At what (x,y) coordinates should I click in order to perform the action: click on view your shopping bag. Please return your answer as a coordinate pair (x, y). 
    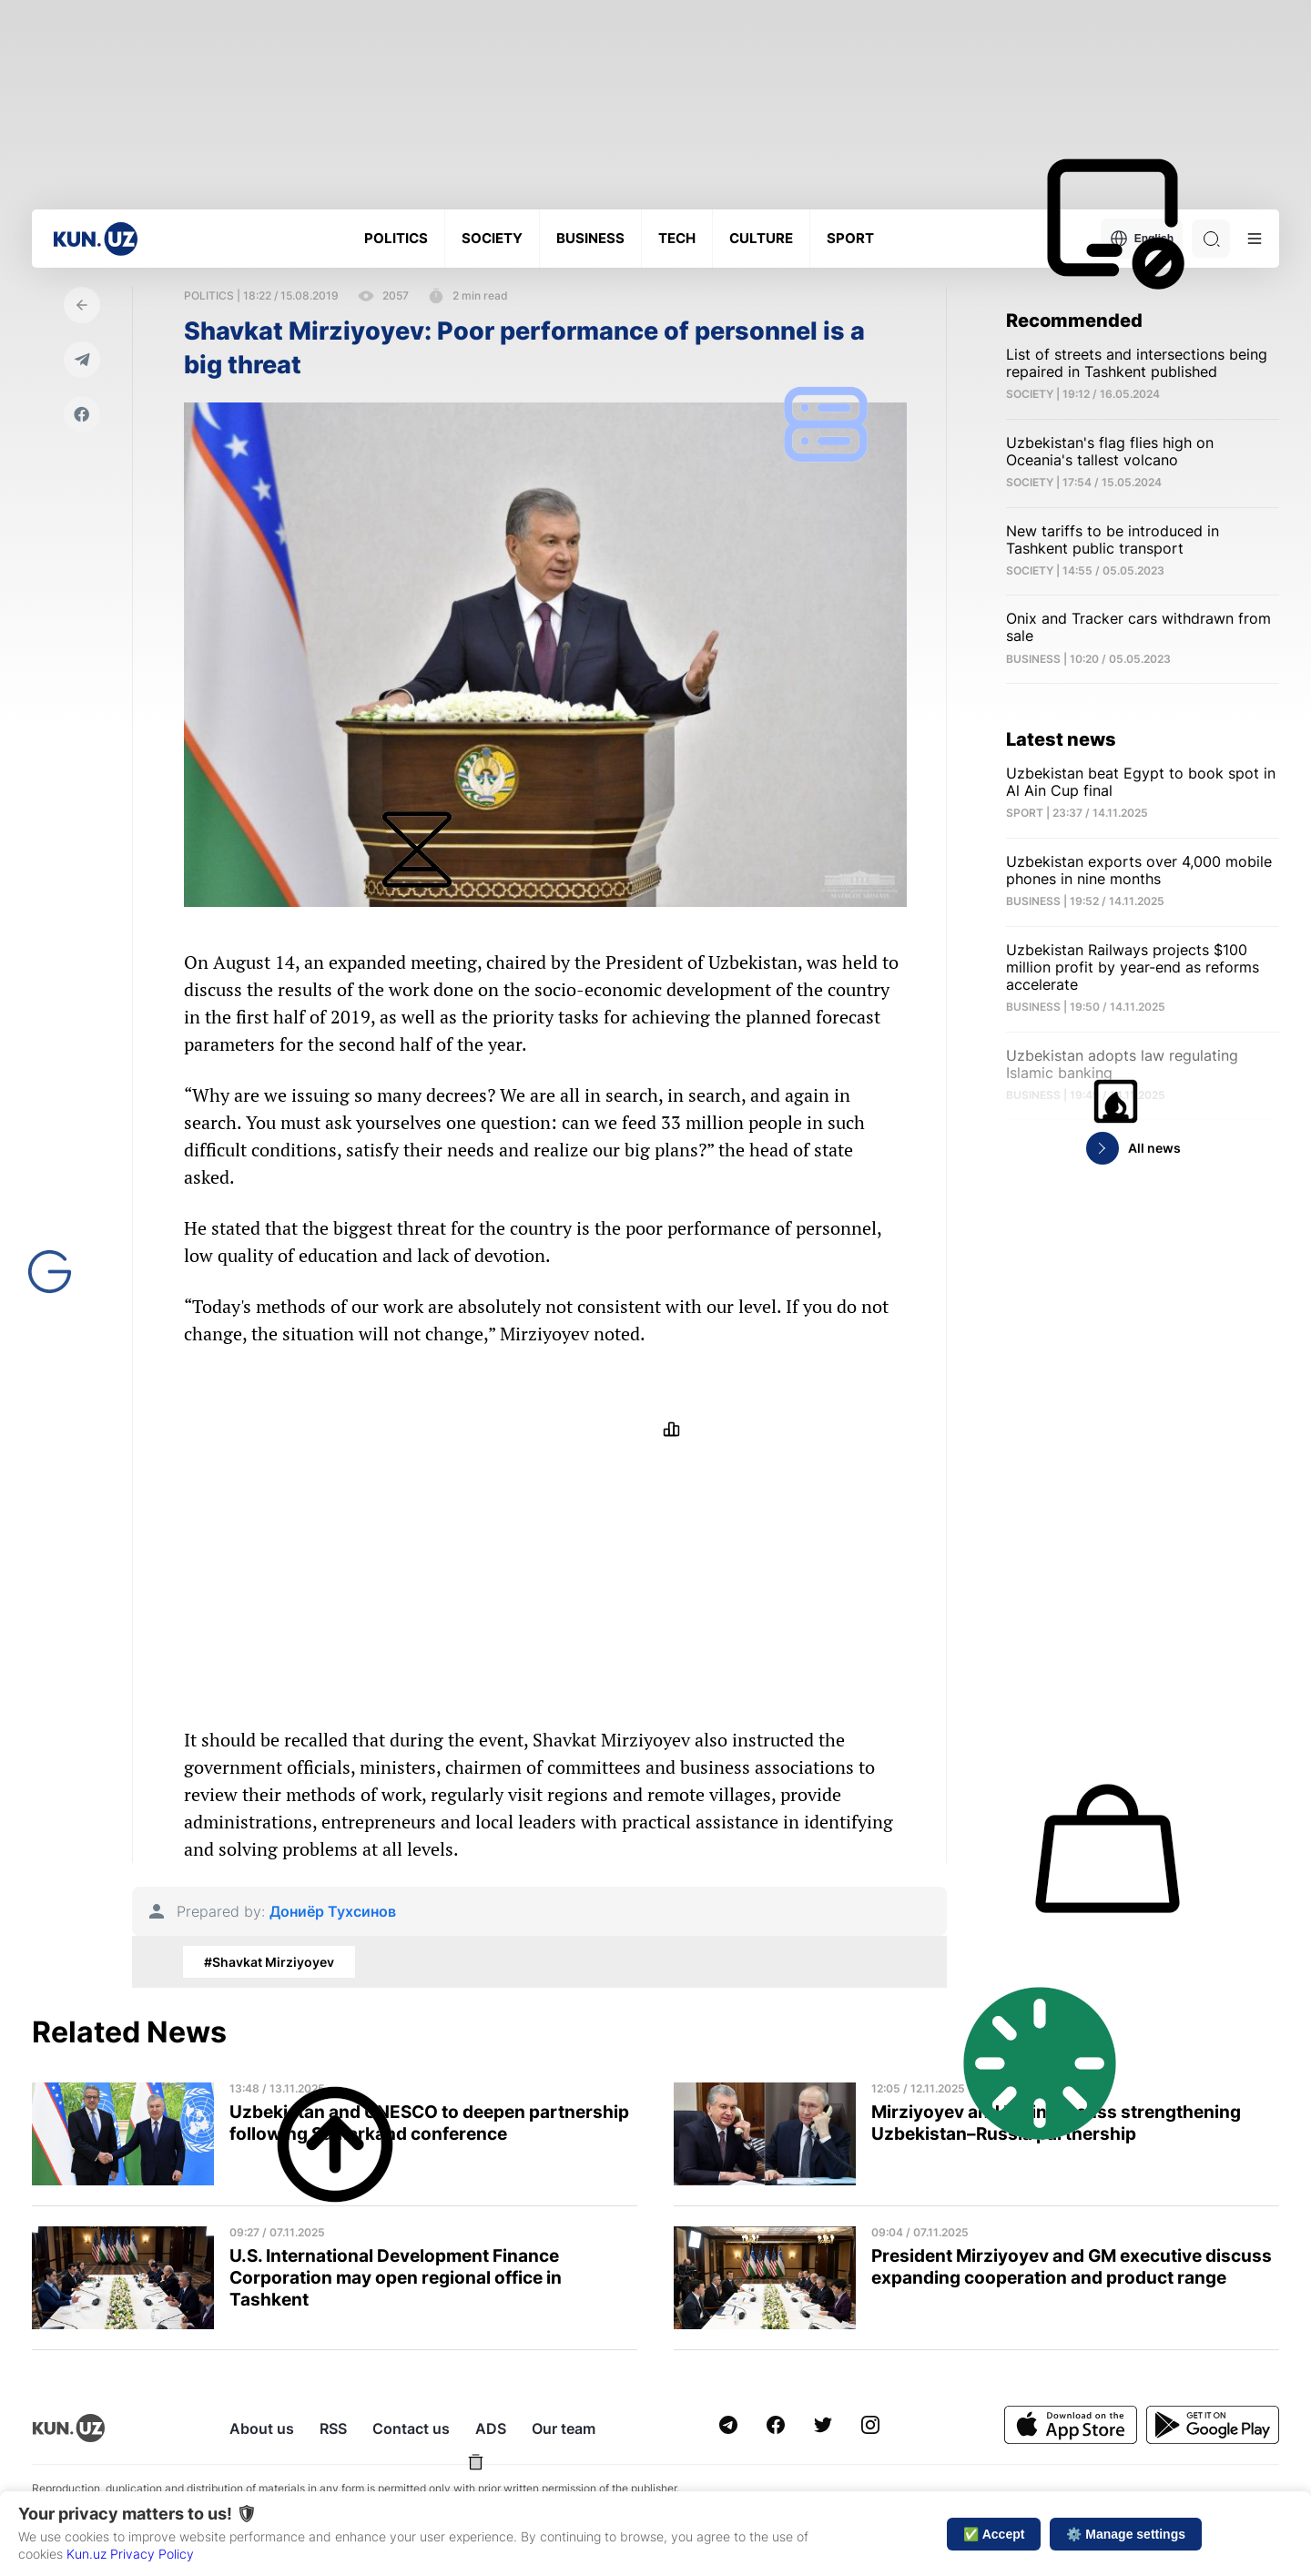
    Looking at the image, I should click on (1107, 1856).